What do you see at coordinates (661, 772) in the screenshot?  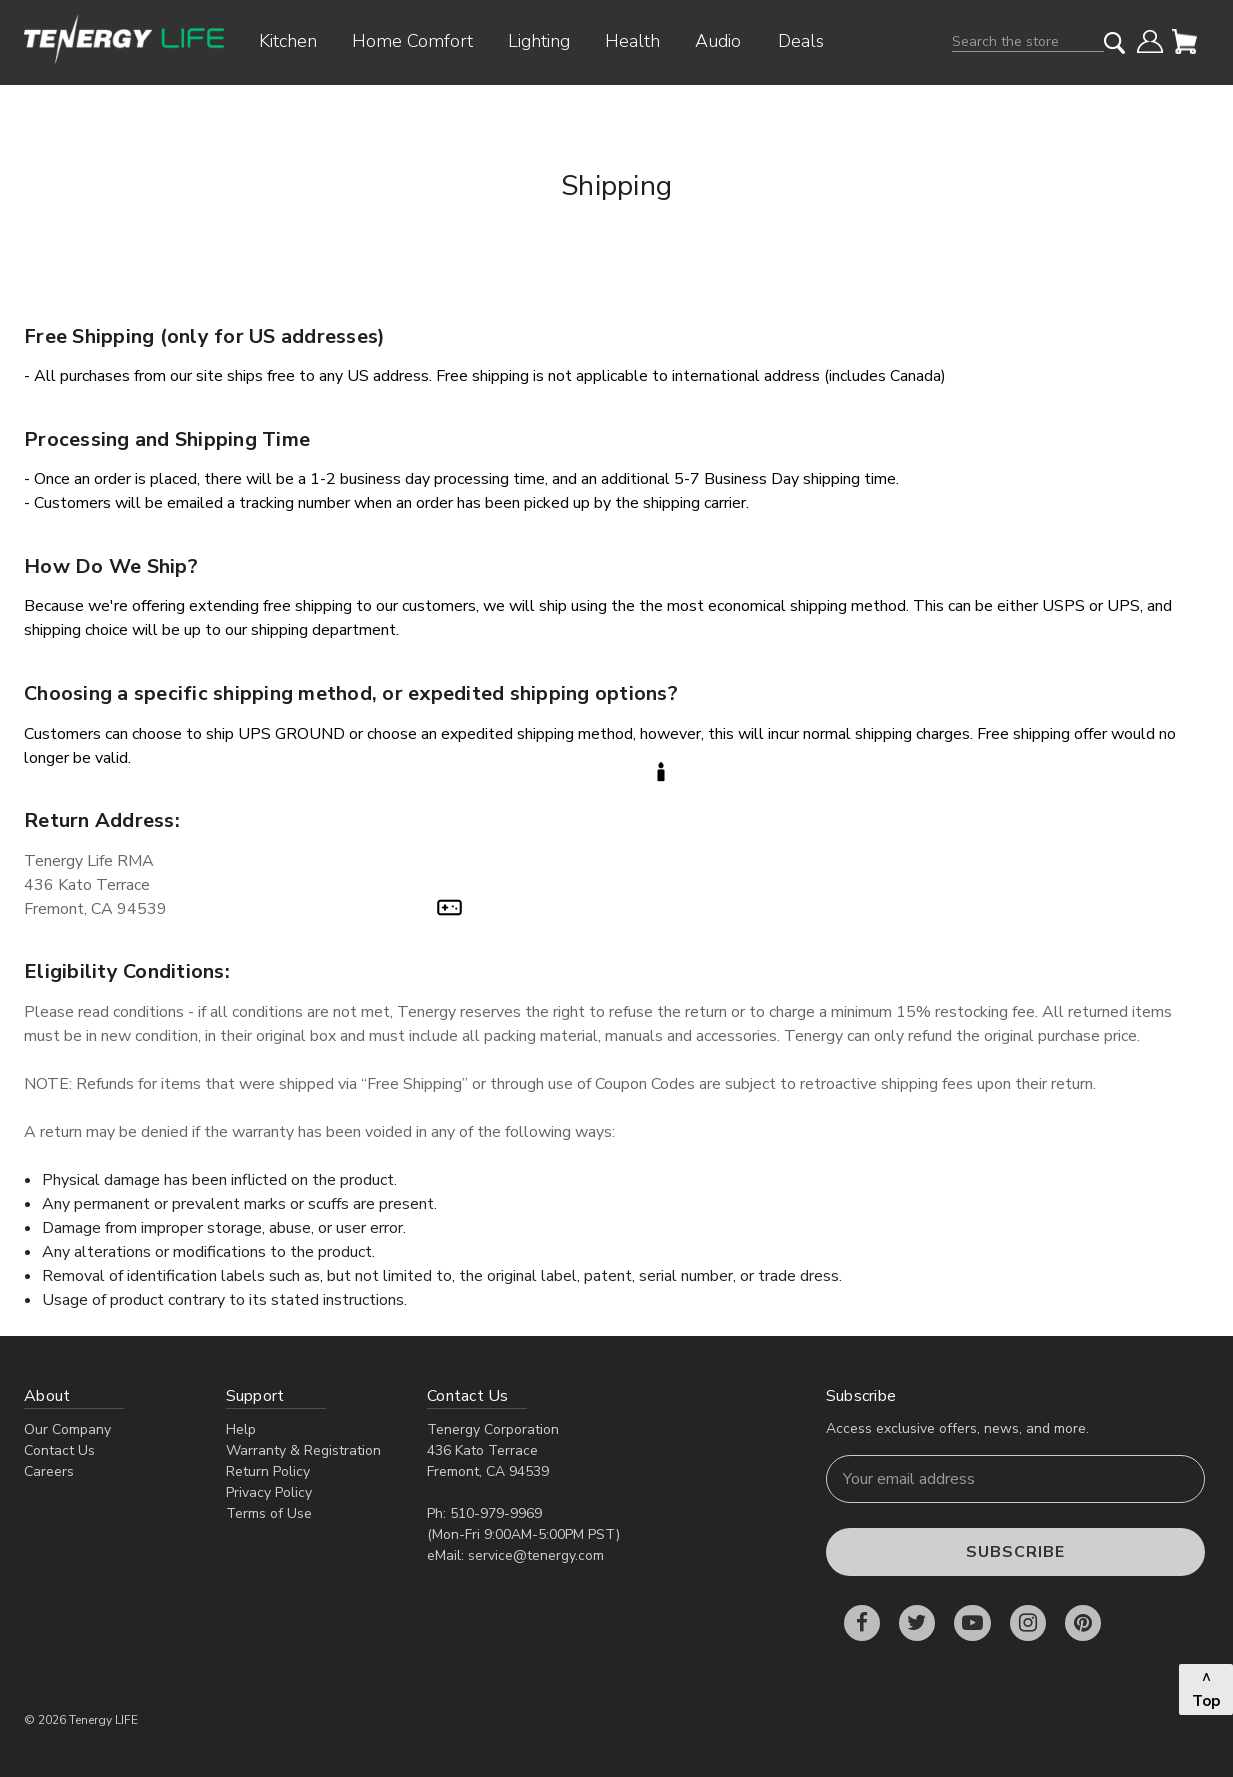 I see `access candle or ambient lighting mode` at bounding box center [661, 772].